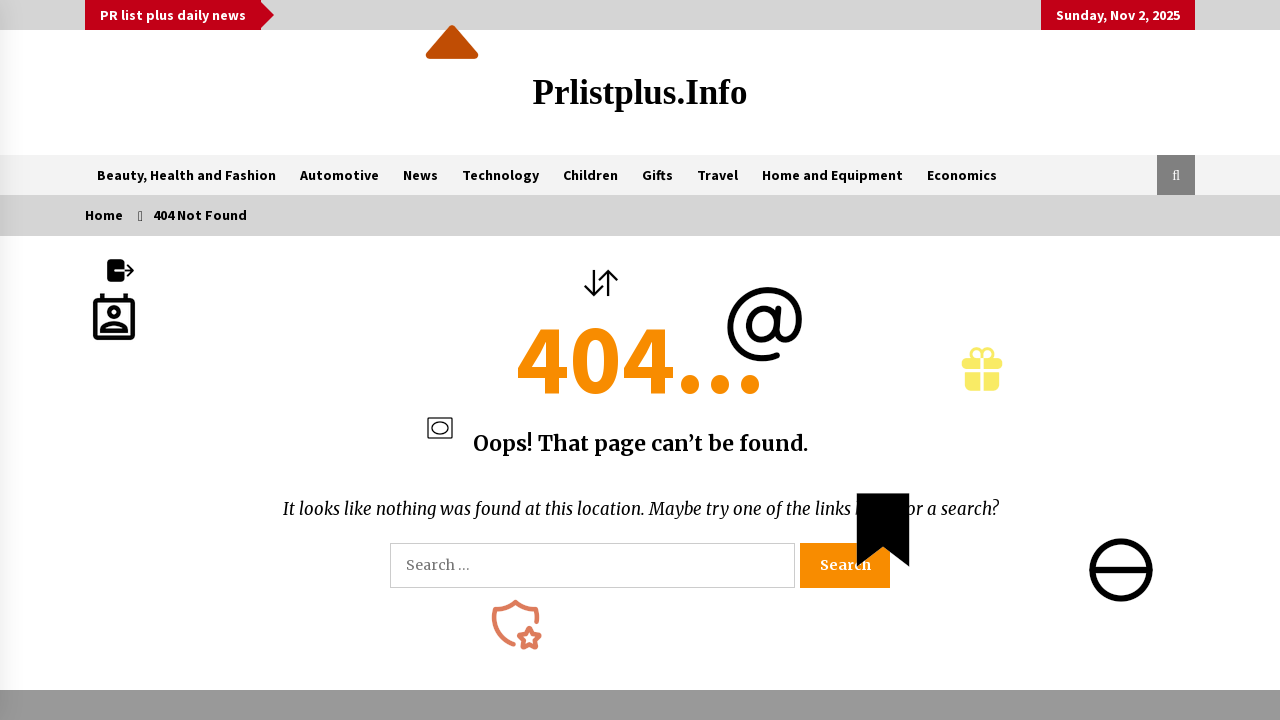 The height and width of the screenshot is (720, 1280). I want to click on log out of your account, so click(120, 270).